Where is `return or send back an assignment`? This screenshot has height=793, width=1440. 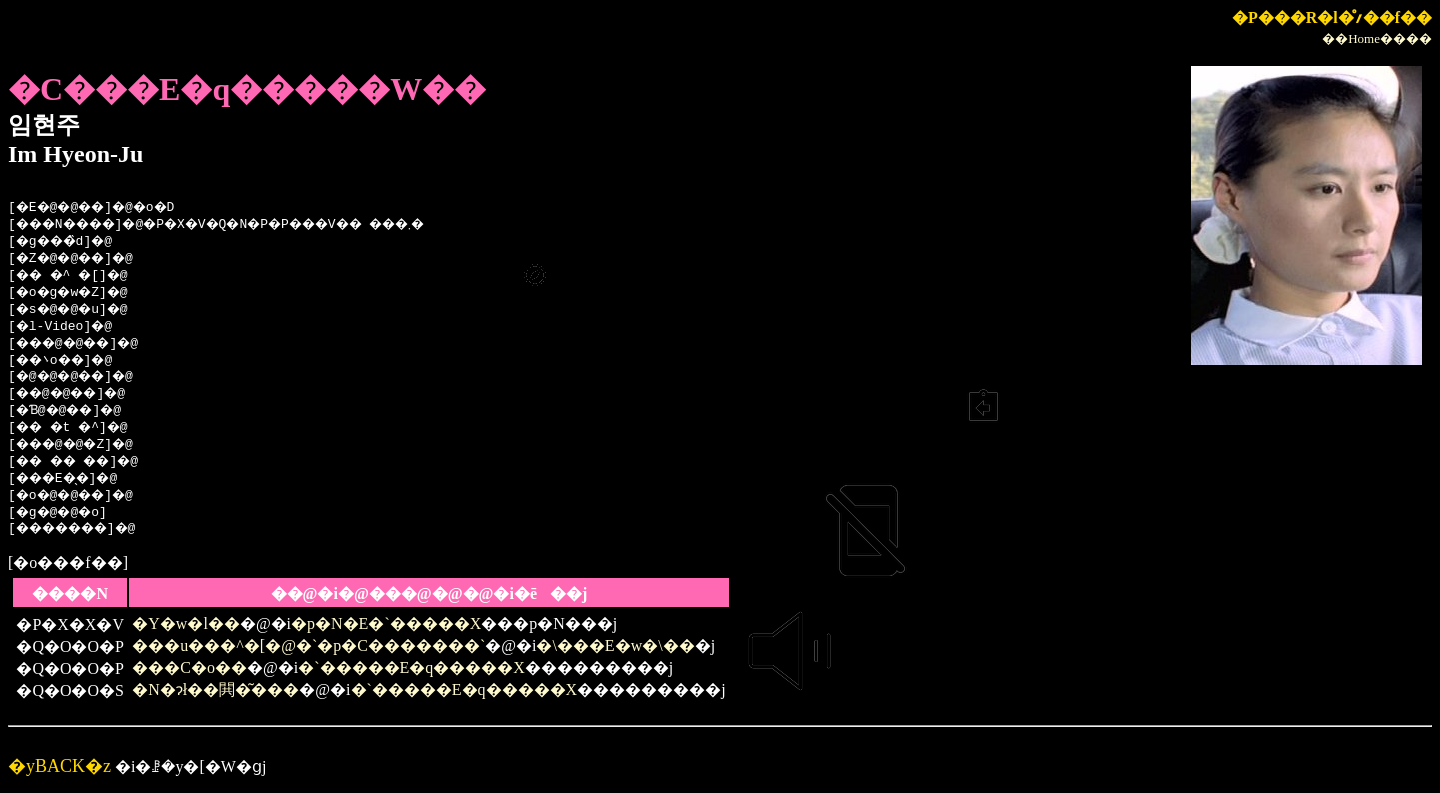
return or send back an assignment is located at coordinates (983, 406).